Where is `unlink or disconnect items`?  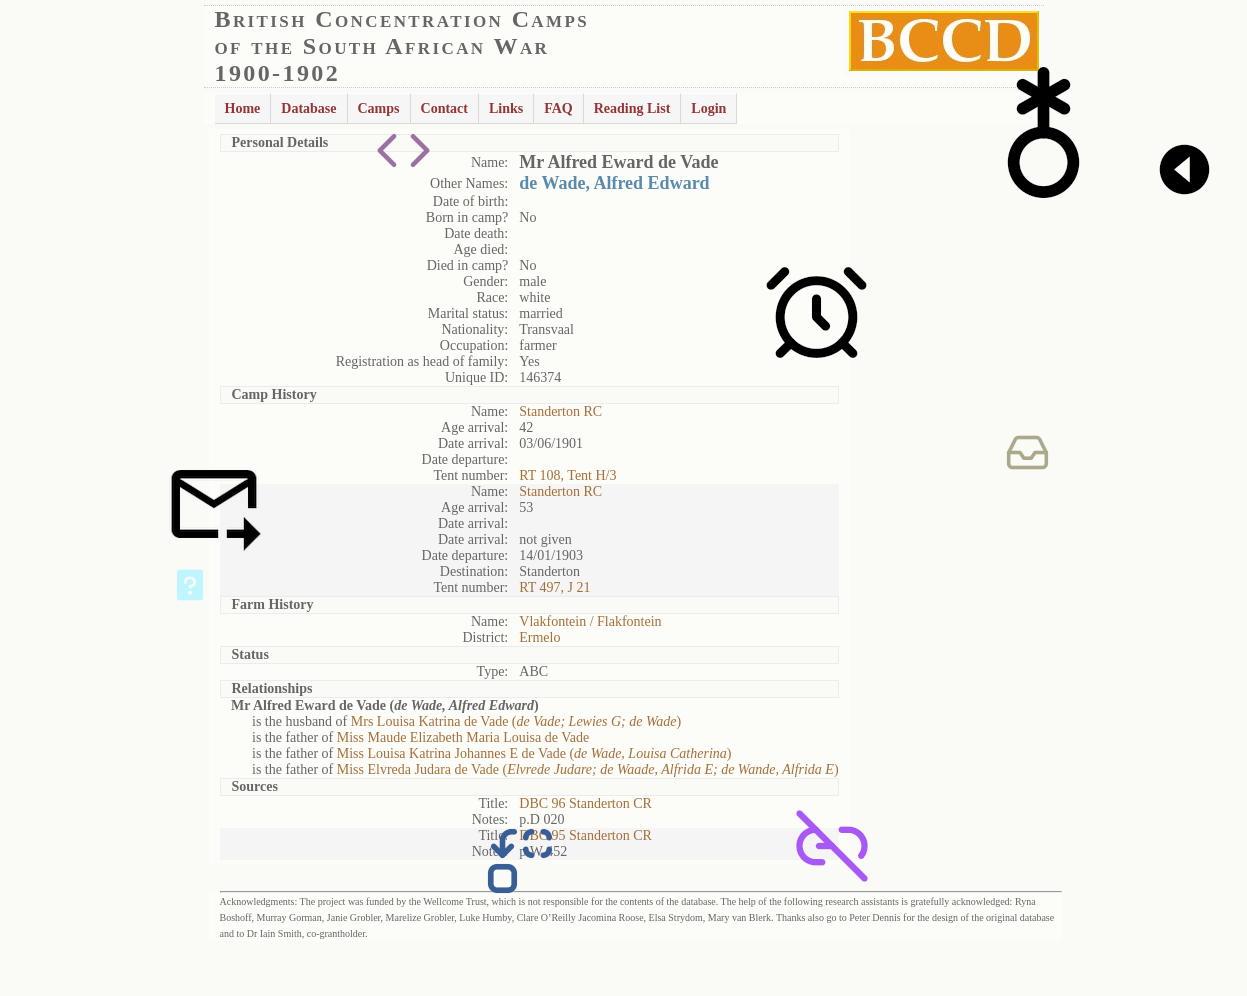 unlink or disconnect items is located at coordinates (832, 846).